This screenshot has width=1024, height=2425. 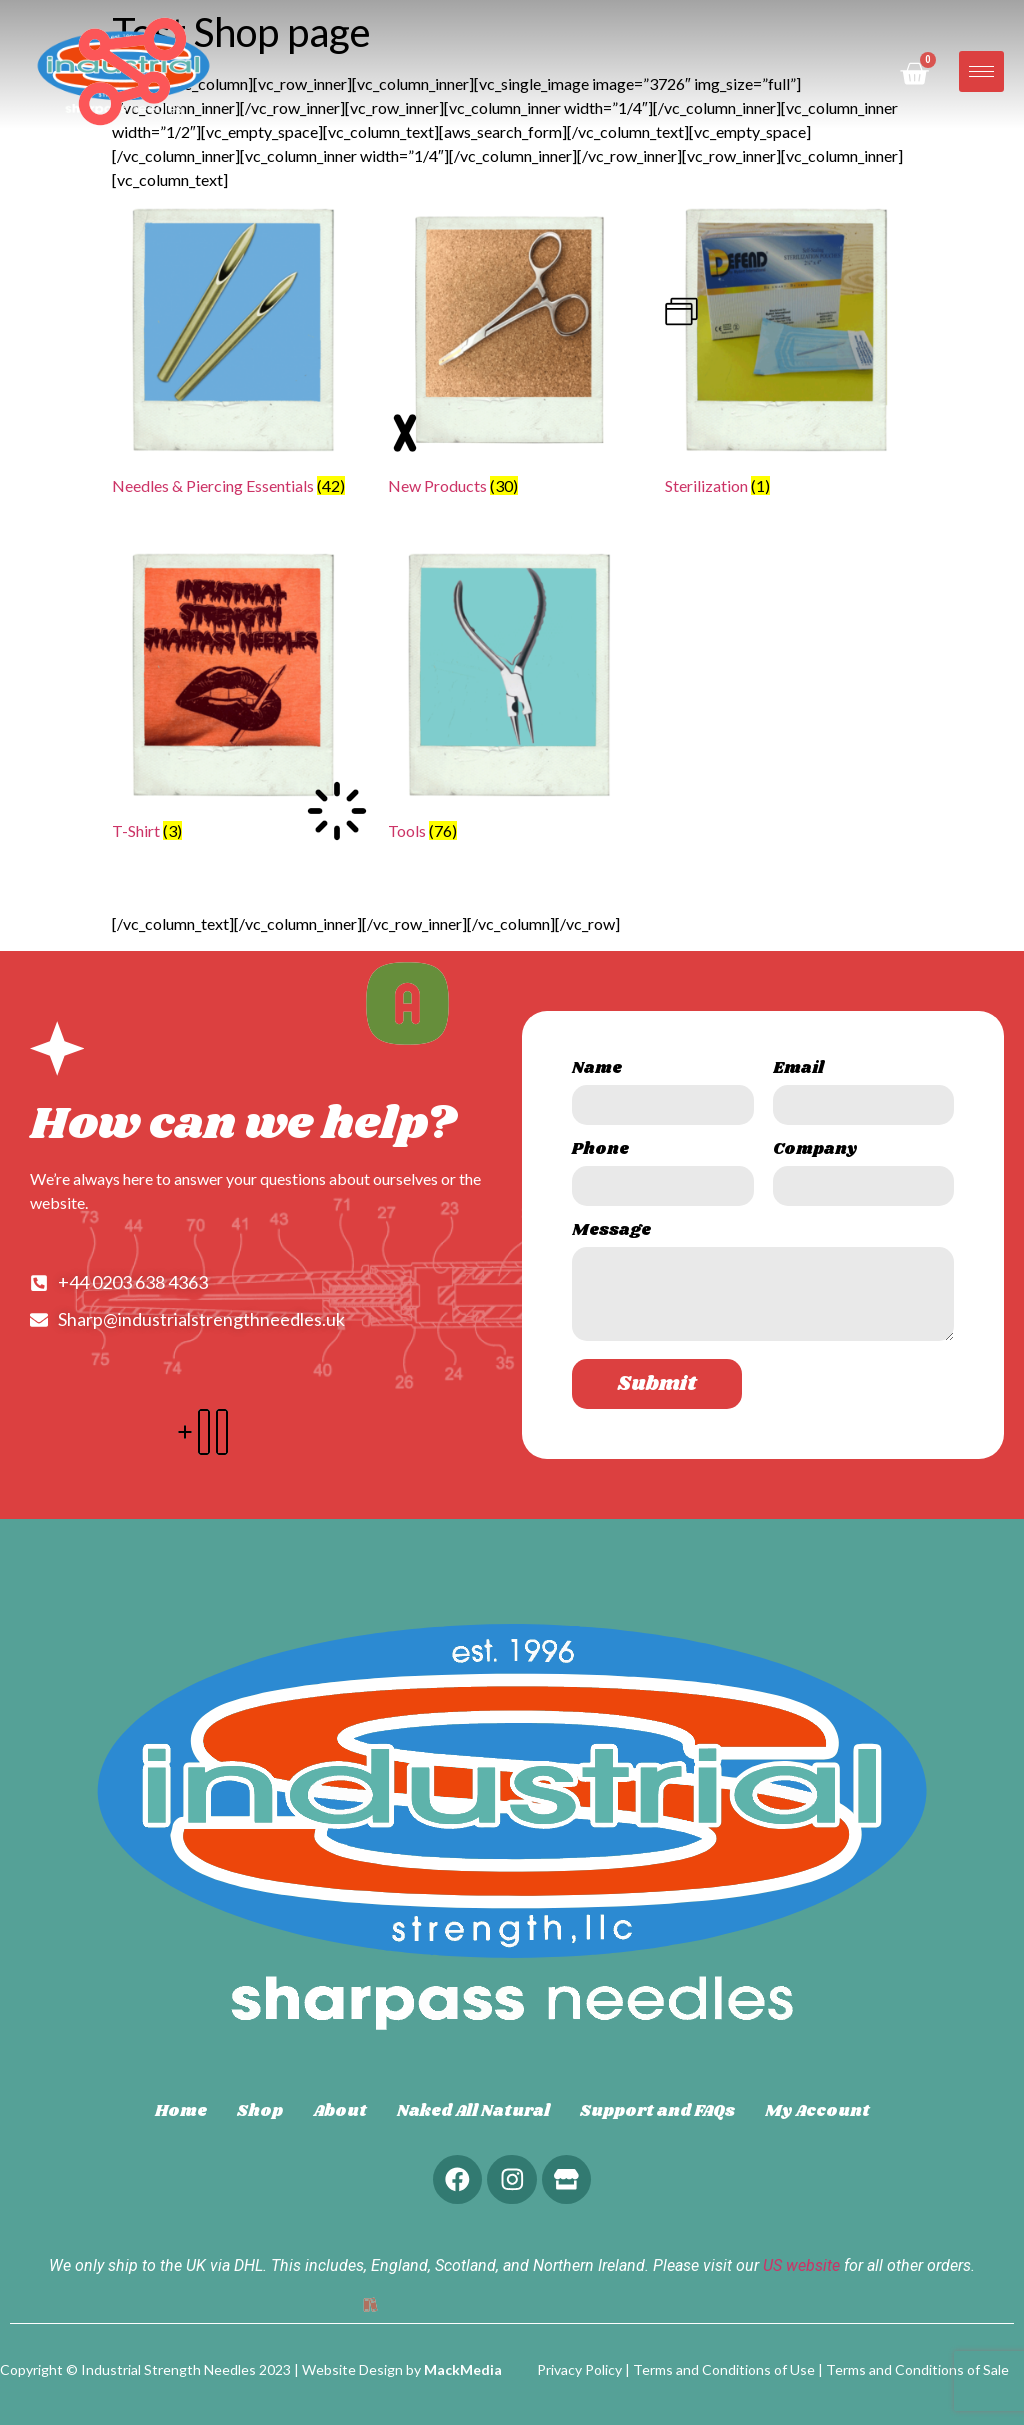 What do you see at coordinates (370, 2305) in the screenshot?
I see `access your library or book collection` at bounding box center [370, 2305].